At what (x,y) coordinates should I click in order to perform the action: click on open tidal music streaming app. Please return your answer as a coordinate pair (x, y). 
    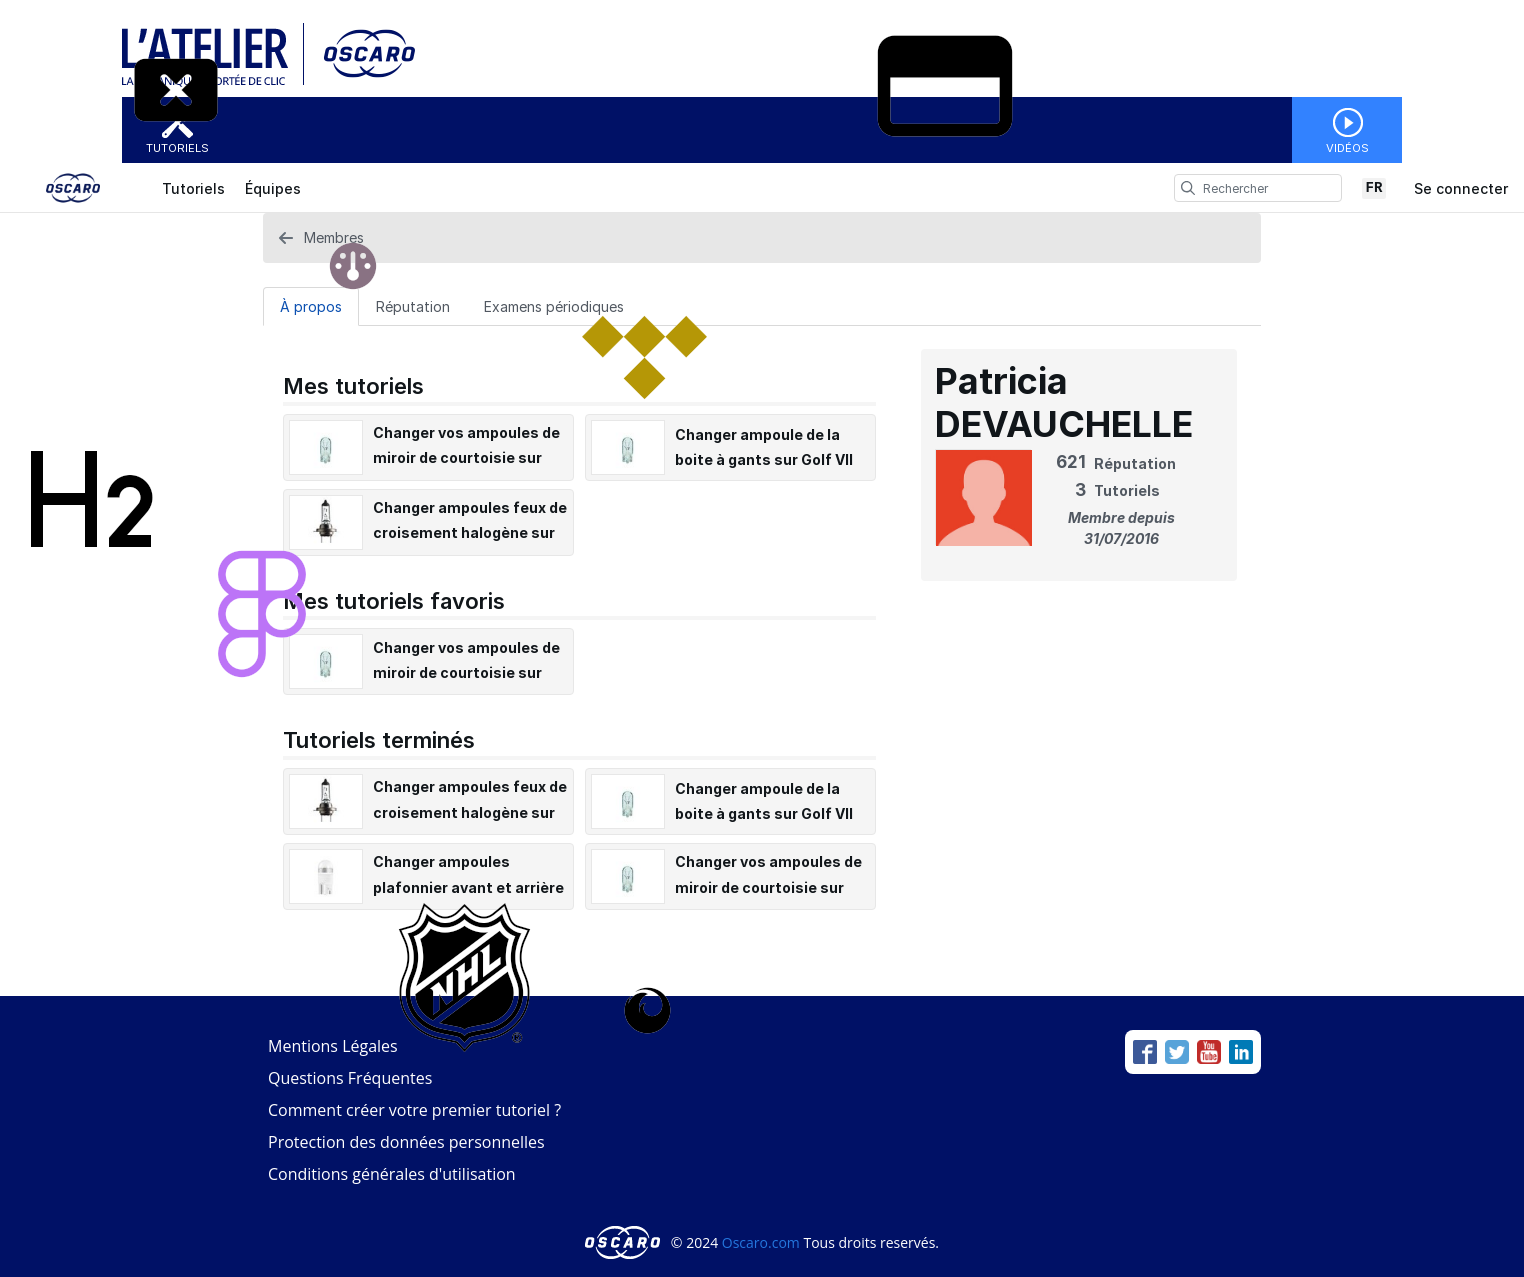
    Looking at the image, I should click on (644, 356).